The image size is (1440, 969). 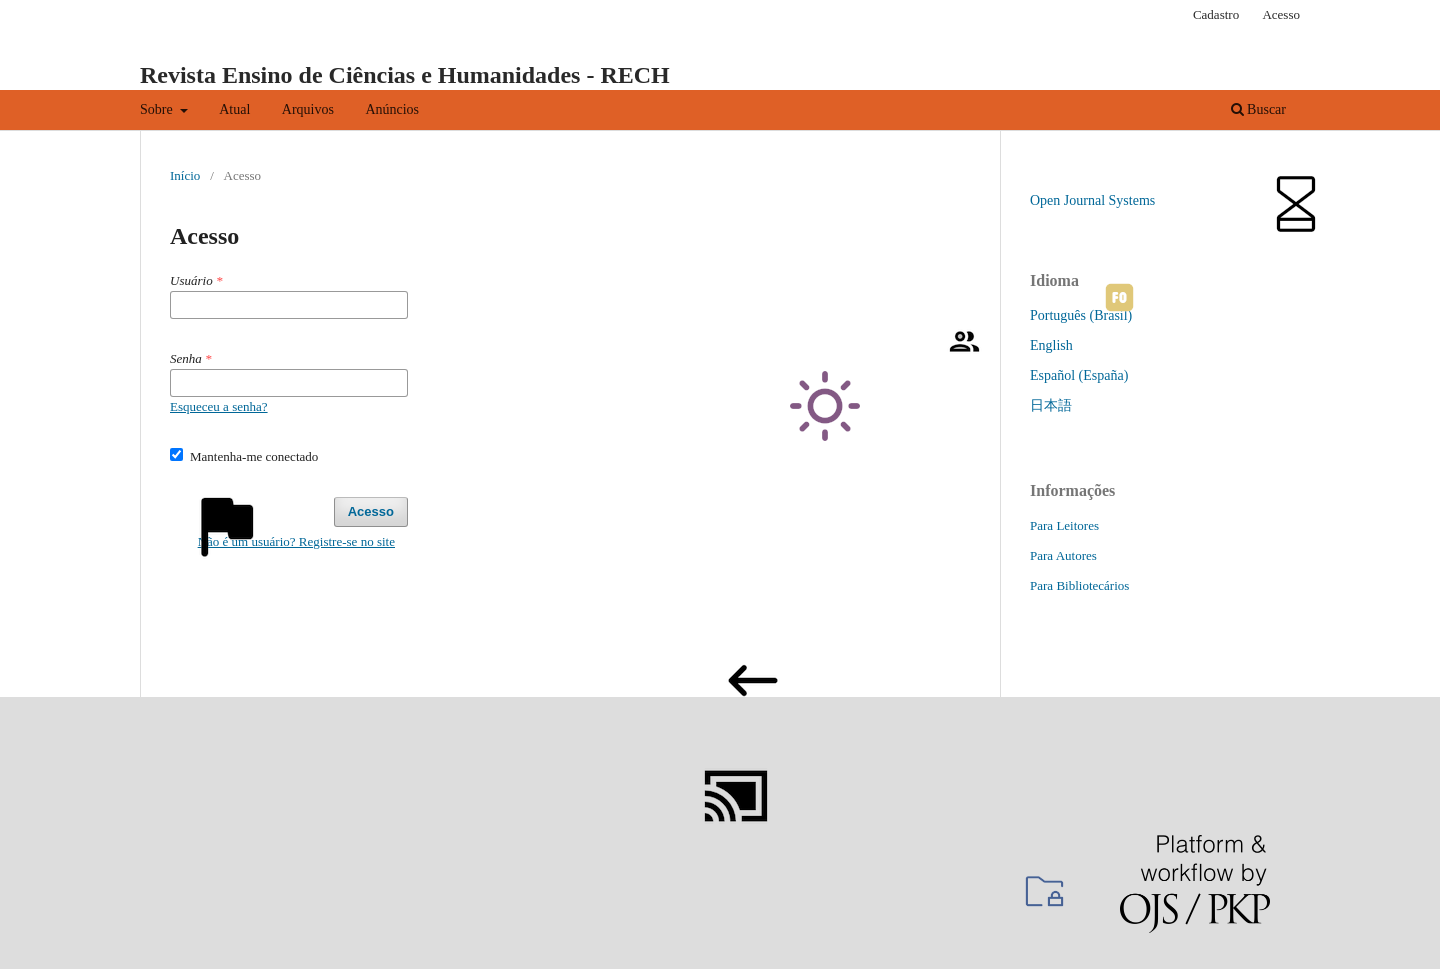 What do you see at coordinates (225, 525) in the screenshot?
I see `flag or mark an item for review` at bounding box center [225, 525].